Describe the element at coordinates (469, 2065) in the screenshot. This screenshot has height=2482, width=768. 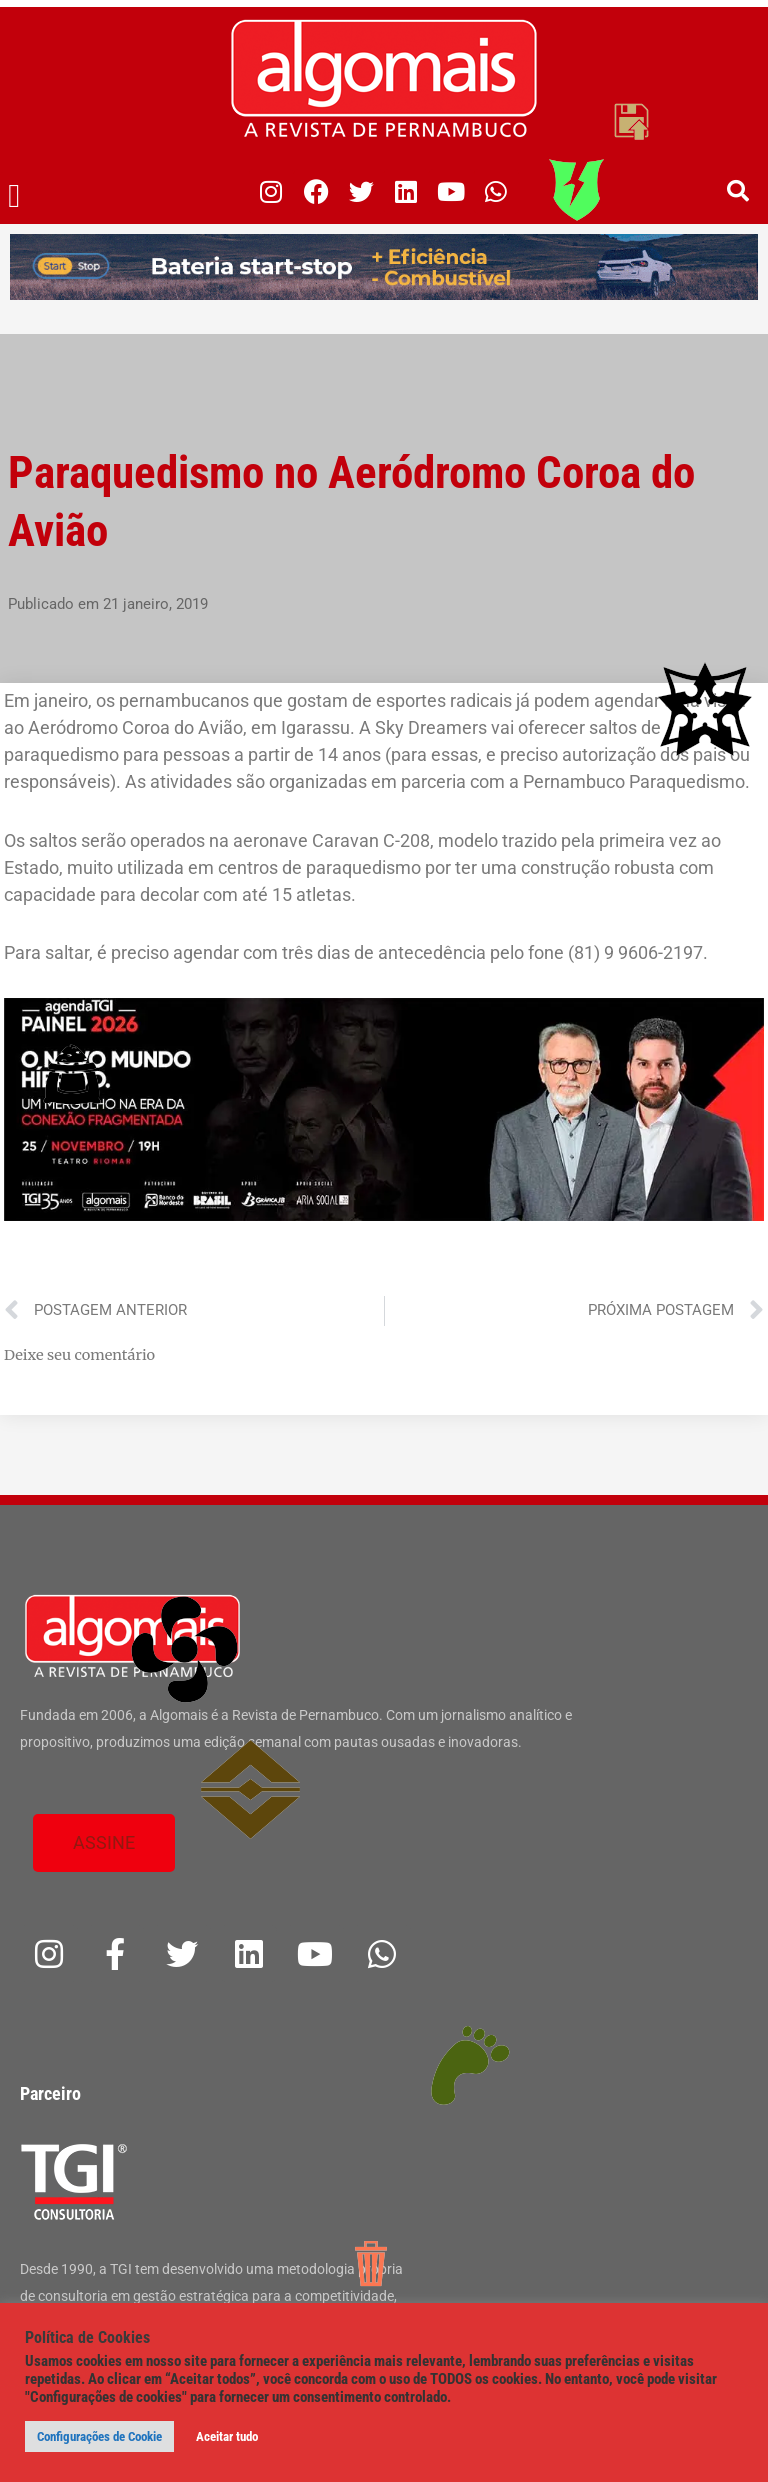
I see `track steps or walking activity` at that location.